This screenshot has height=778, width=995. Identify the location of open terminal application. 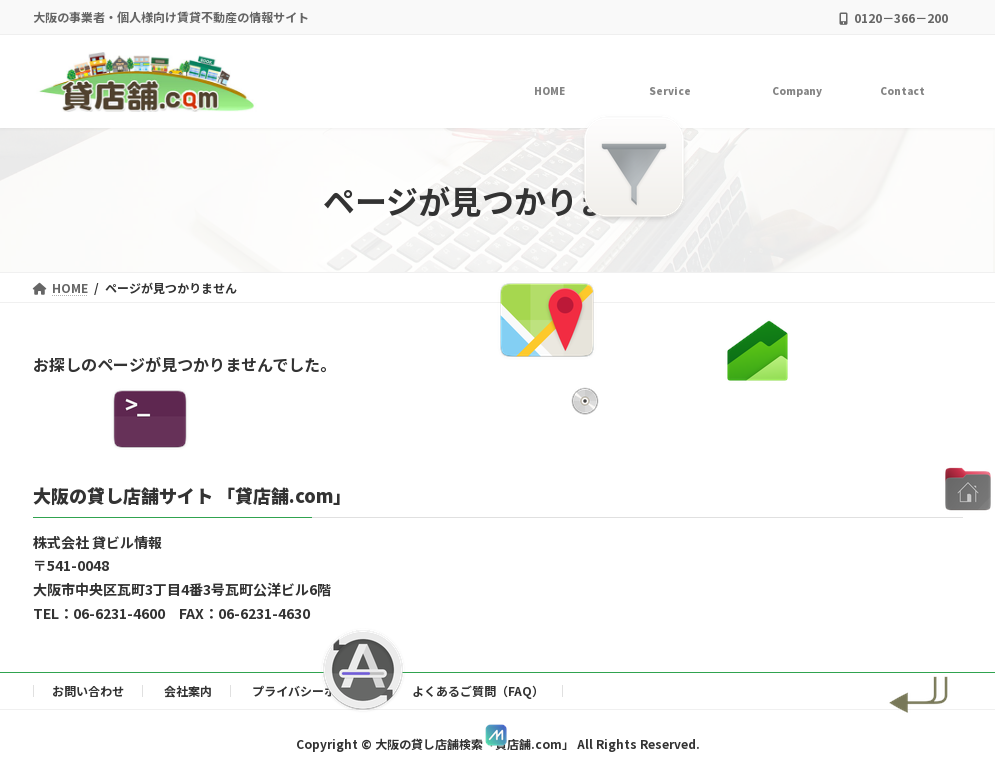
(150, 419).